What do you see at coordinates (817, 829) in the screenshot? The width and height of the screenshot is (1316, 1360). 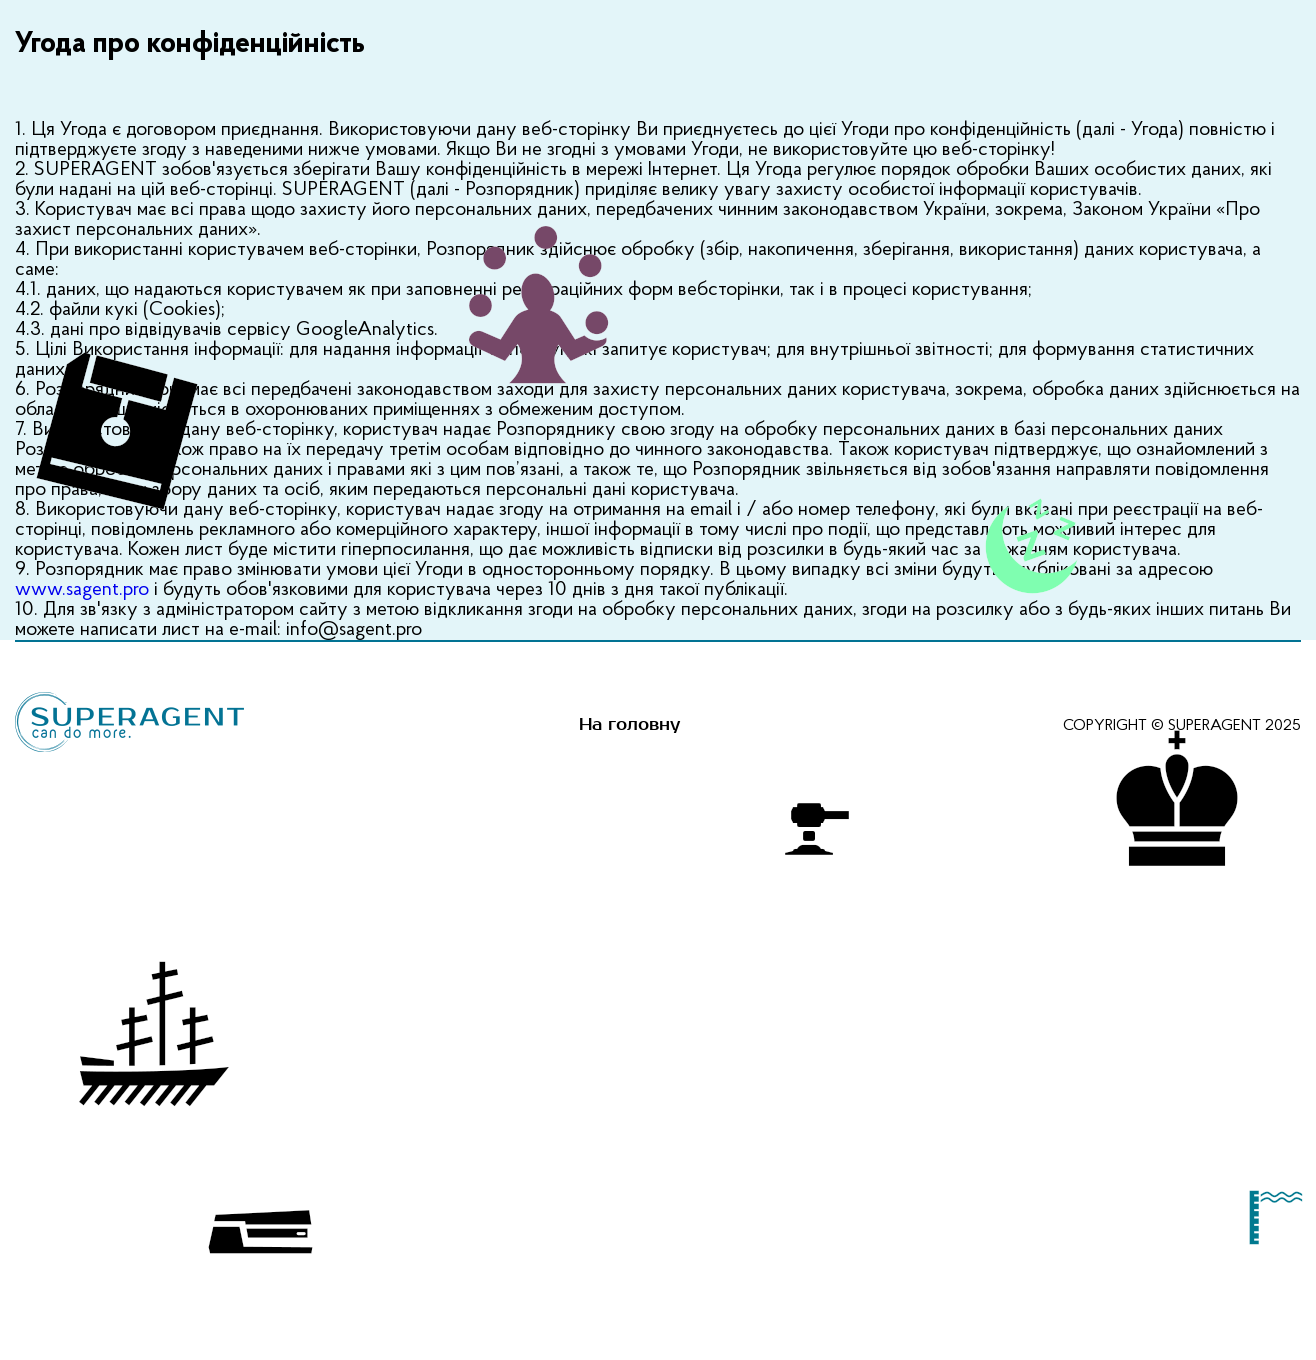 I see `turret defense unit in a strategy game` at bounding box center [817, 829].